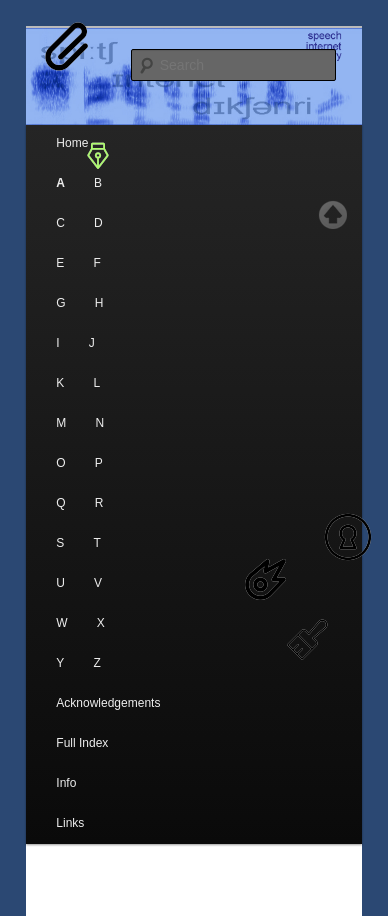 This screenshot has width=388, height=916. I want to click on attach a file to your message, so click(68, 46).